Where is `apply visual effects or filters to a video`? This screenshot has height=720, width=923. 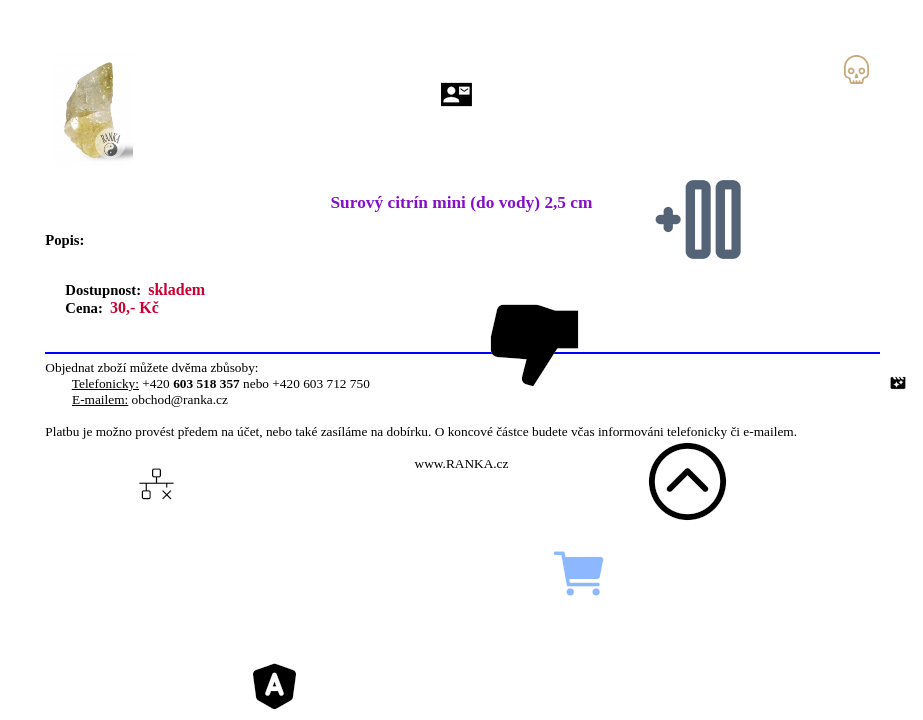 apply visual effects or filters to a video is located at coordinates (898, 383).